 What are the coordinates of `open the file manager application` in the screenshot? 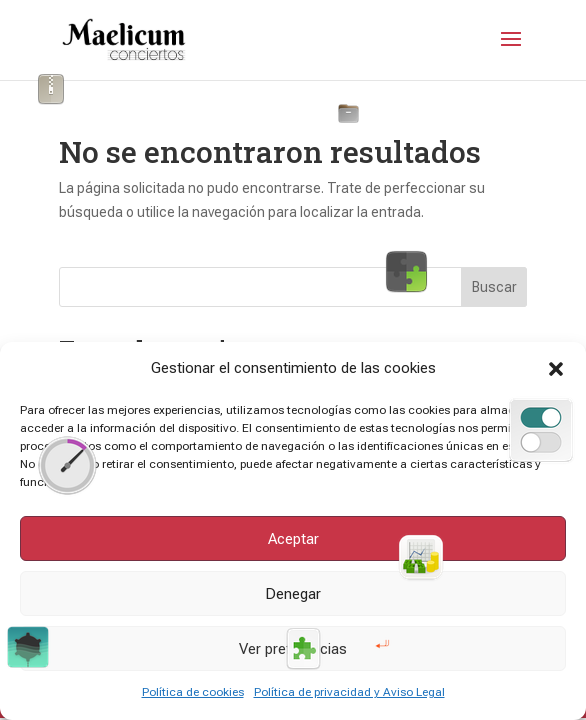 It's located at (348, 113).